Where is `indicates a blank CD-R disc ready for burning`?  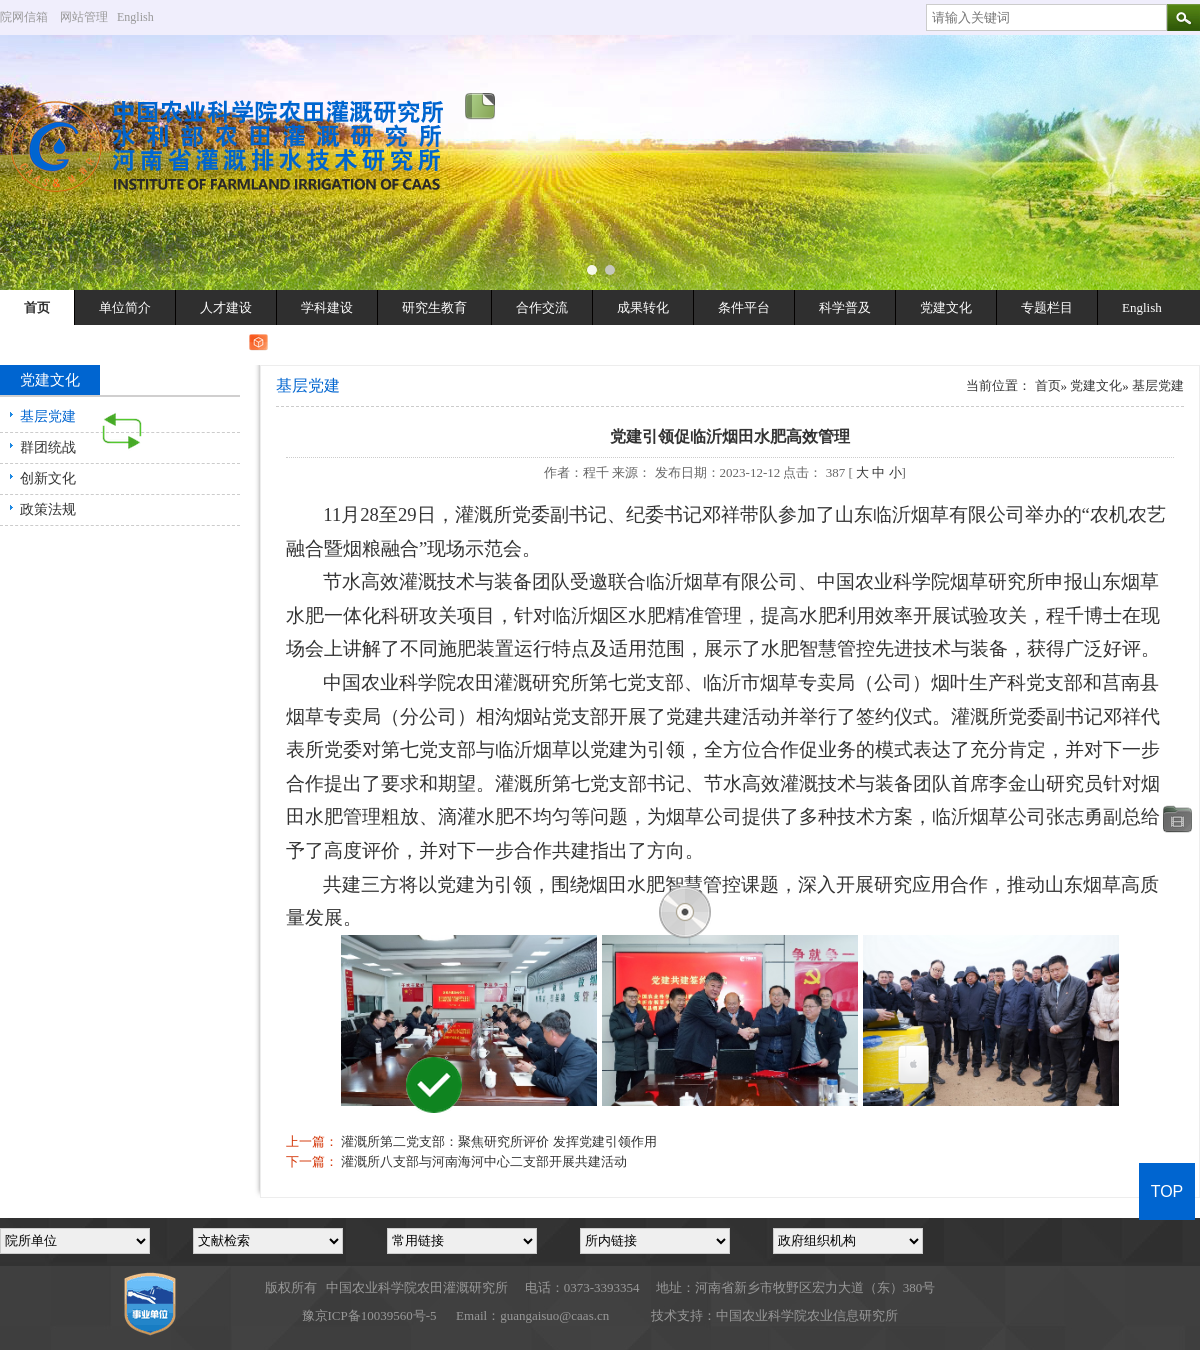
indicates a blank CD-R disc ready for burning is located at coordinates (685, 912).